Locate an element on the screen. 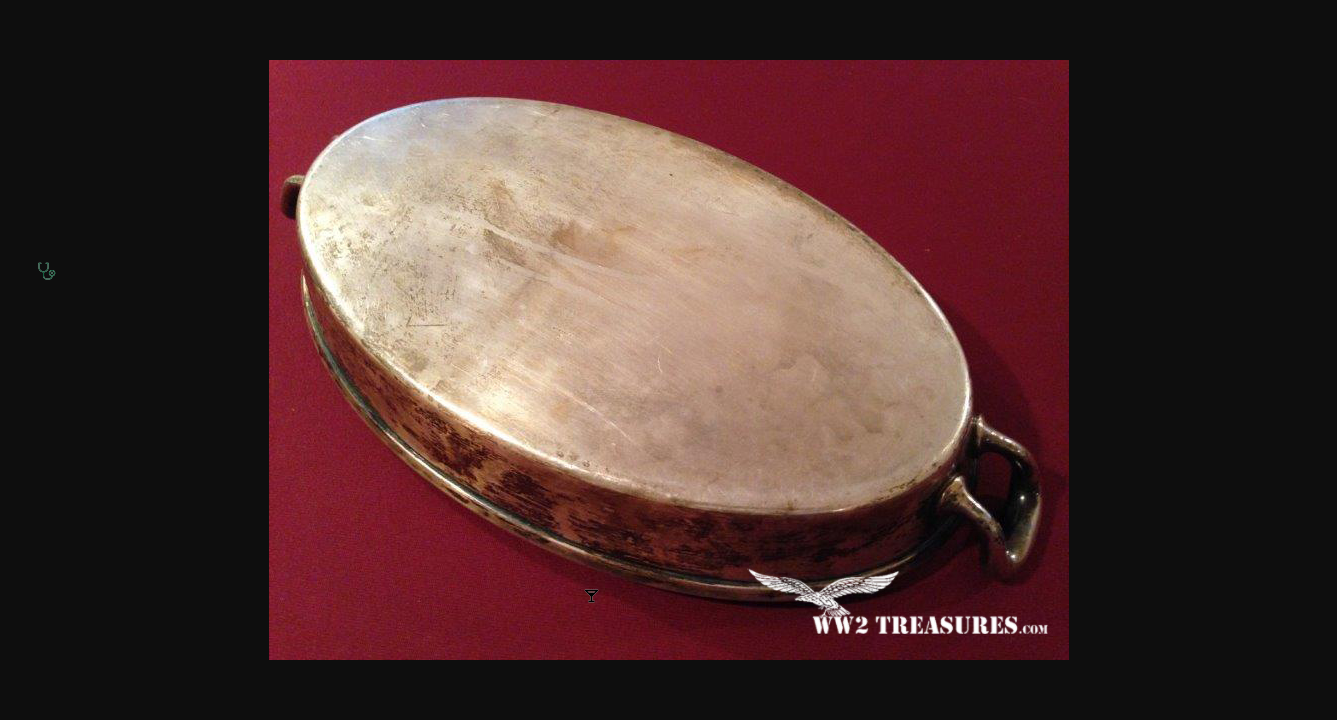 Image resolution: width=1337 pixels, height=720 pixels. access health or medical features is located at coordinates (45, 270).